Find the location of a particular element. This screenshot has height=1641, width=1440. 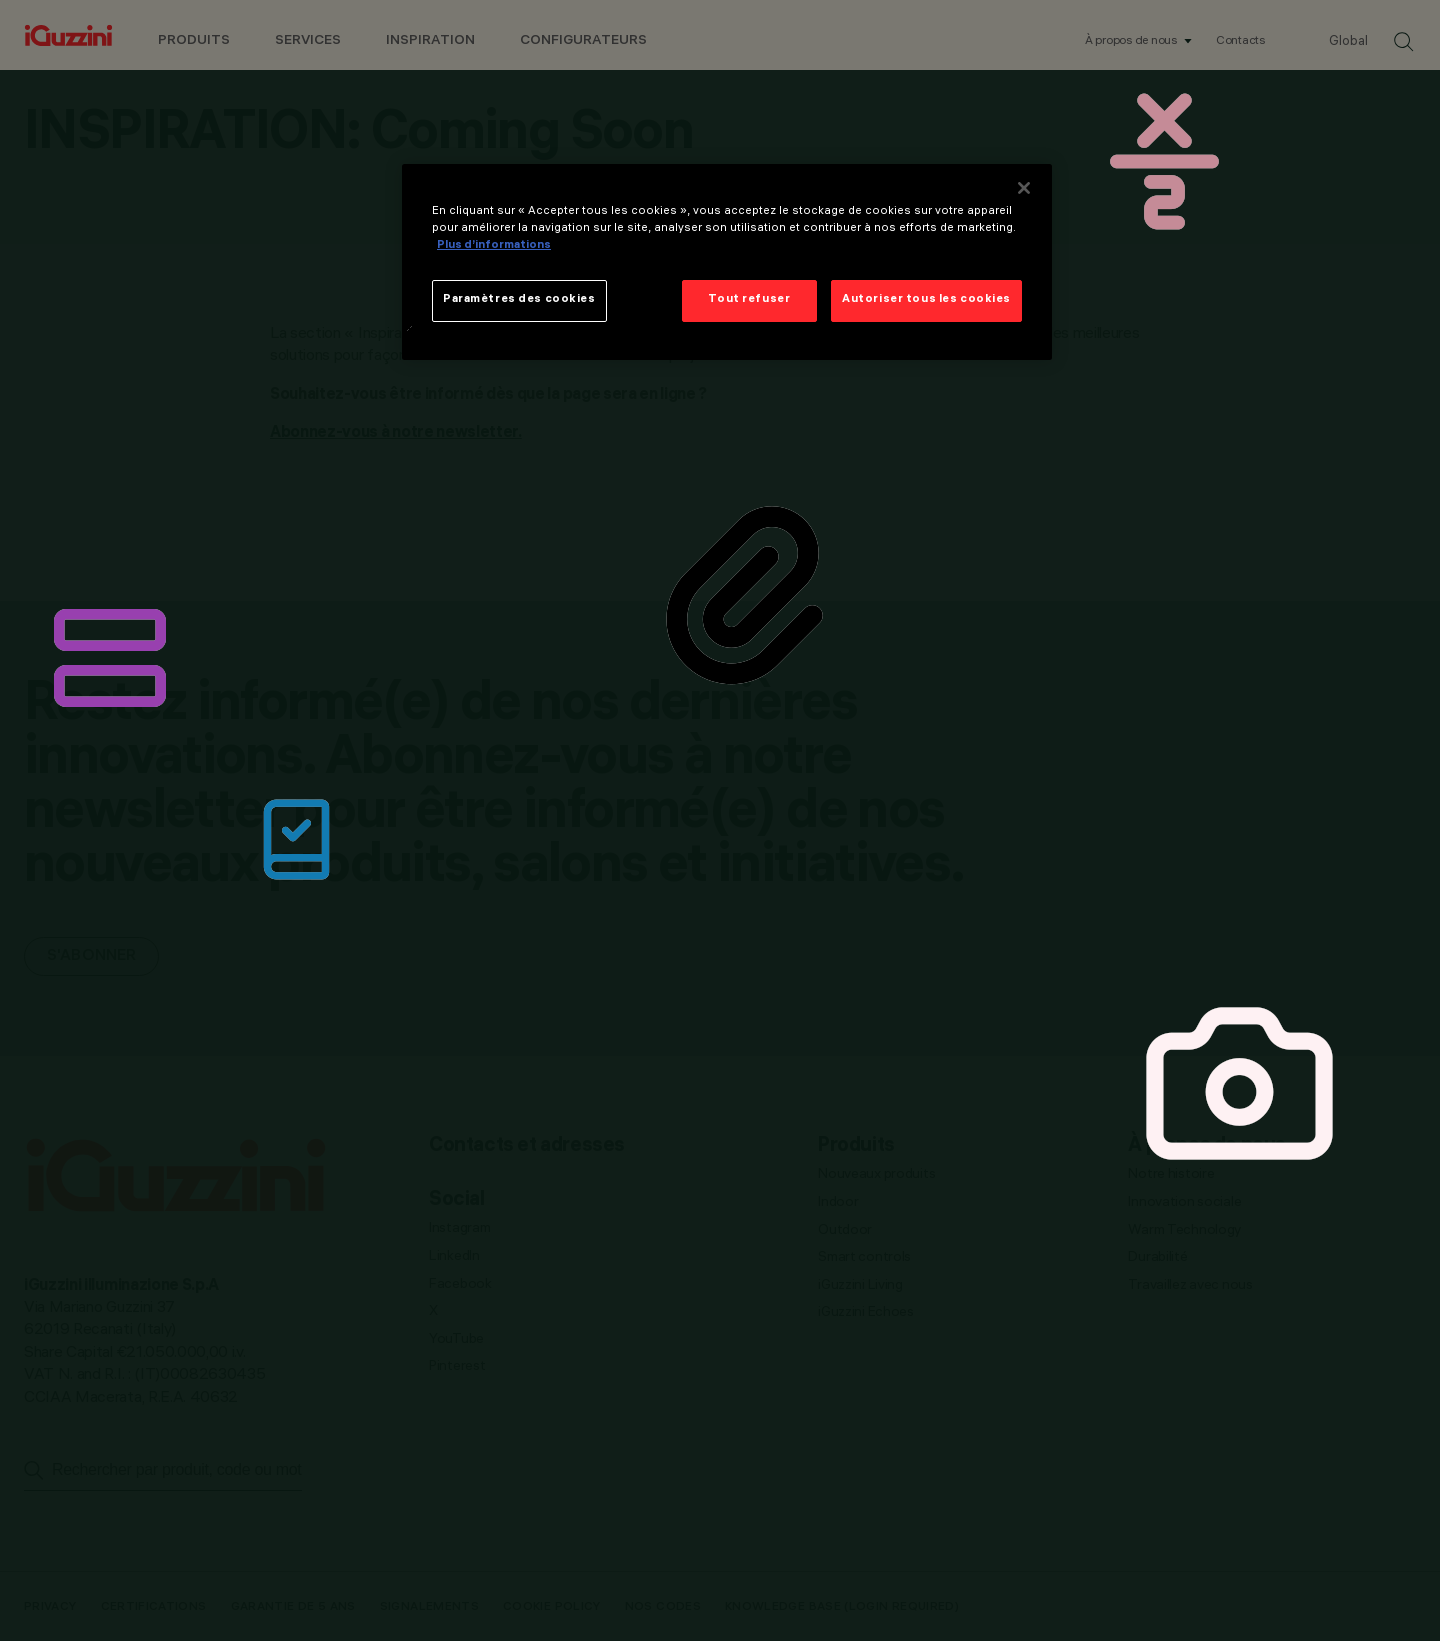

attach a file to your message is located at coordinates (749, 599).